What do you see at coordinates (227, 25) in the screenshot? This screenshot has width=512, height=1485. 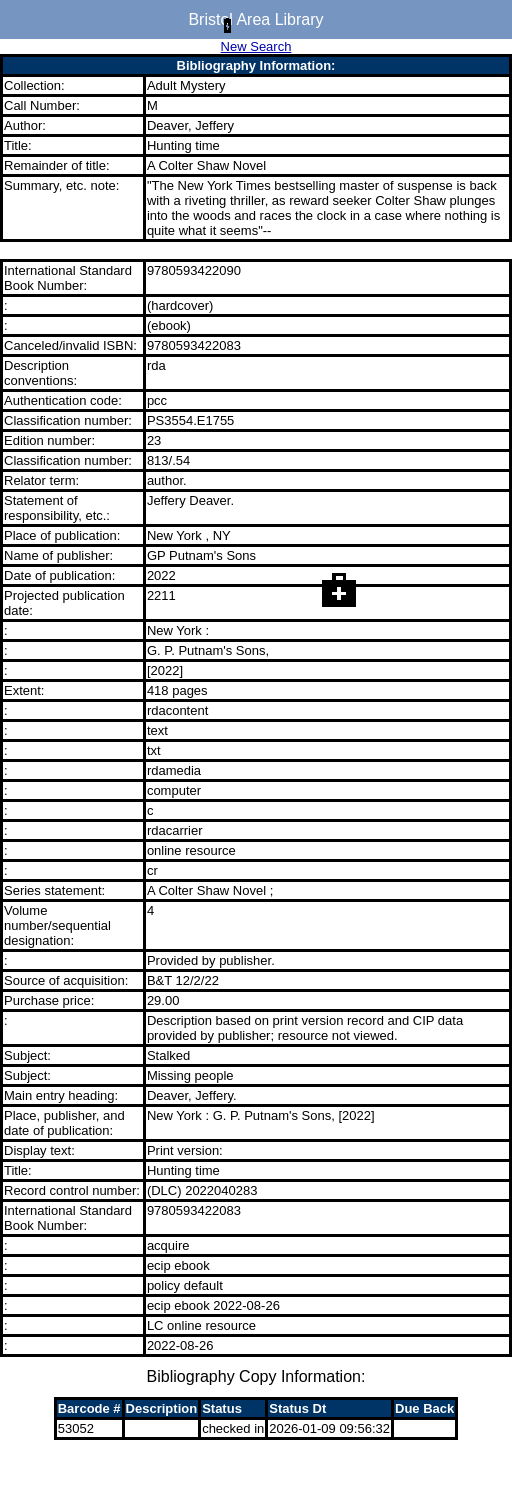 I see `indicates battery is fully charged while connected to power` at bounding box center [227, 25].